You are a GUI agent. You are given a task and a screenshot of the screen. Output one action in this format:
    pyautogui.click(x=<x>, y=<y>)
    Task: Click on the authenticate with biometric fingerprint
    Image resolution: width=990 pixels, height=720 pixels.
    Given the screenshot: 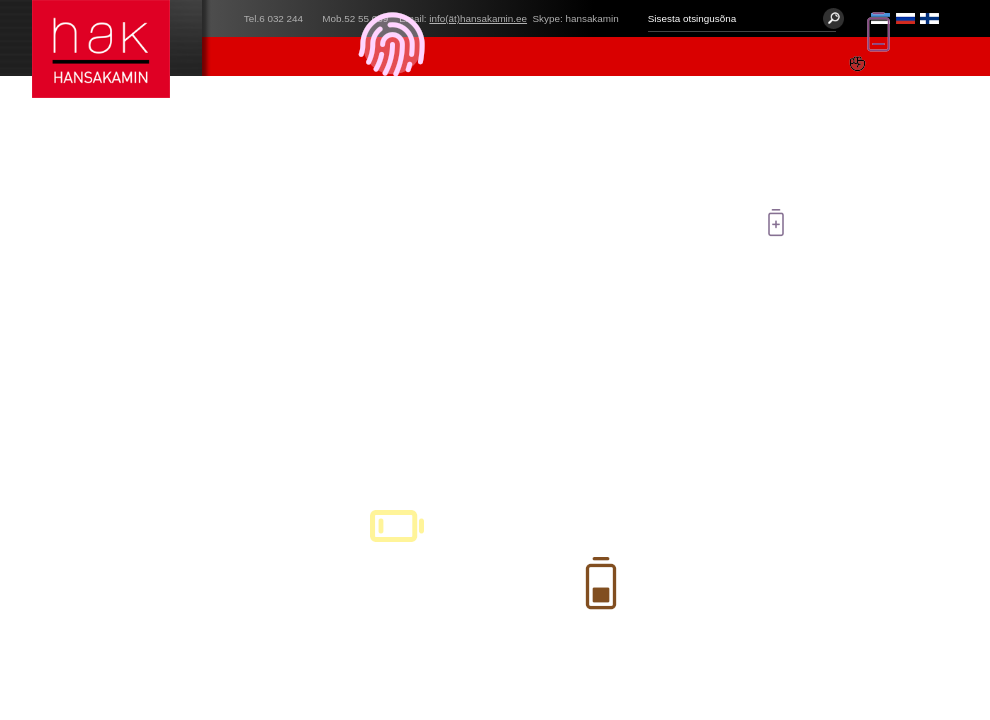 What is the action you would take?
    pyautogui.click(x=392, y=44)
    